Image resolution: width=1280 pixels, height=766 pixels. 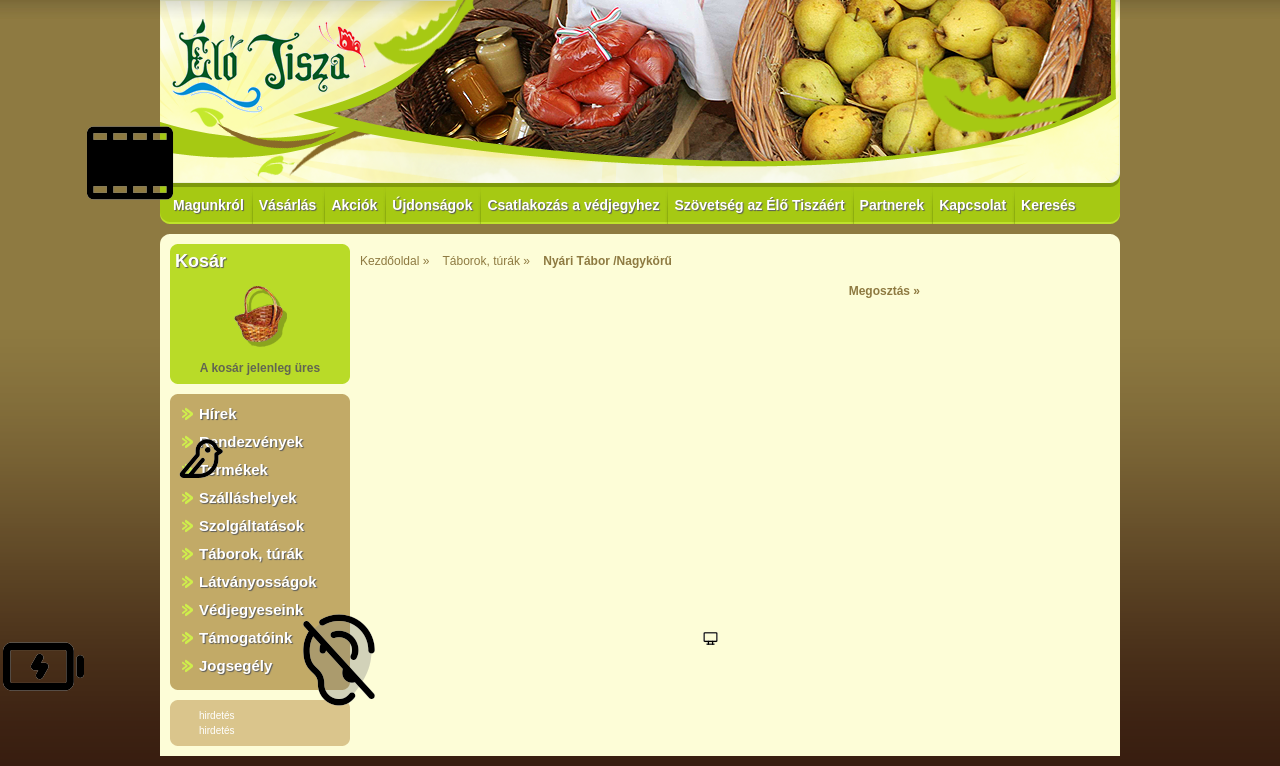 What do you see at coordinates (710, 638) in the screenshot?
I see `switch to desktop view` at bounding box center [710, 638].